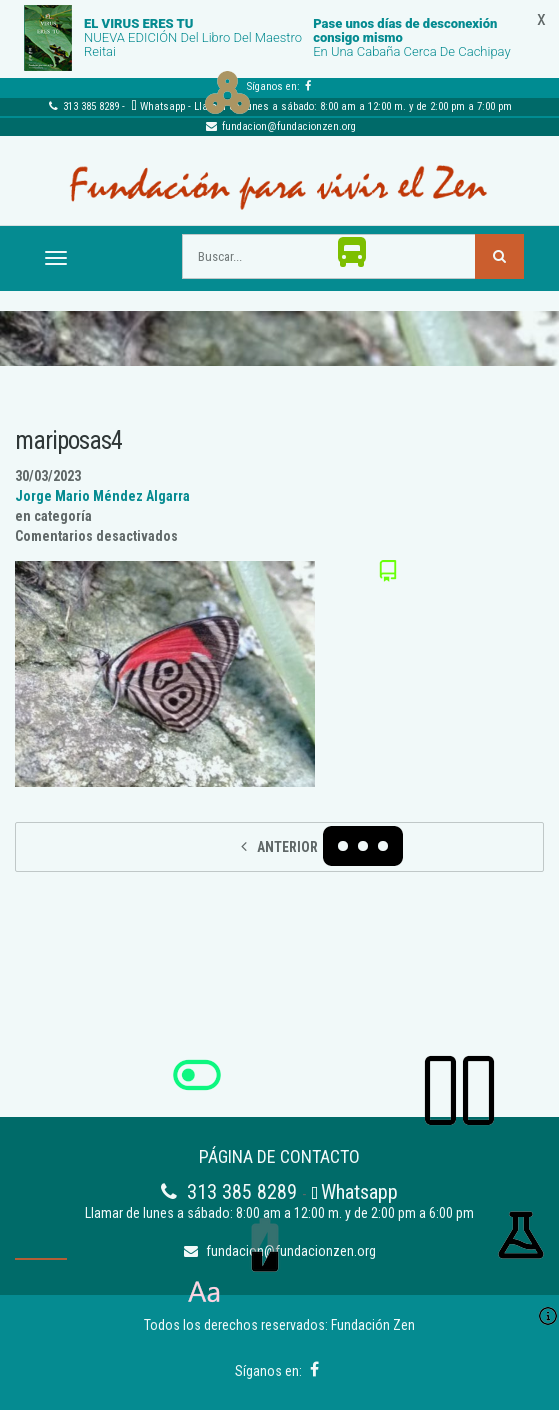 The image size is (559, 1410). Describe the element at coordinates (265, 1245) in the screenshot. I see `indicates battery is charging at 30% capacity` at that location.